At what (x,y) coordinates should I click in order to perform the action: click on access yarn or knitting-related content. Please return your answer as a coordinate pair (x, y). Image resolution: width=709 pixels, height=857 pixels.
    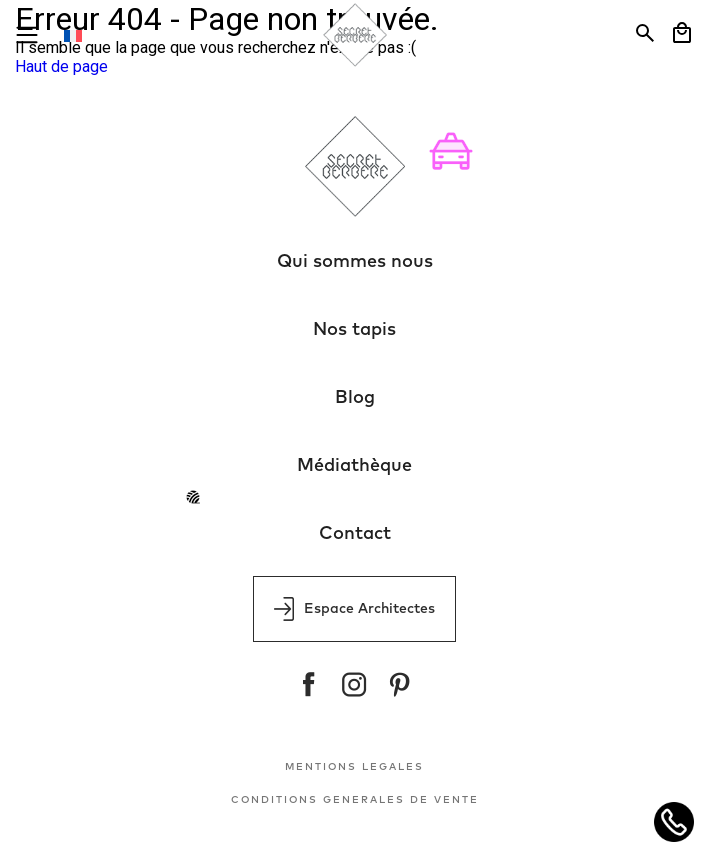
    Looking at the image, I should click on (193, 497).